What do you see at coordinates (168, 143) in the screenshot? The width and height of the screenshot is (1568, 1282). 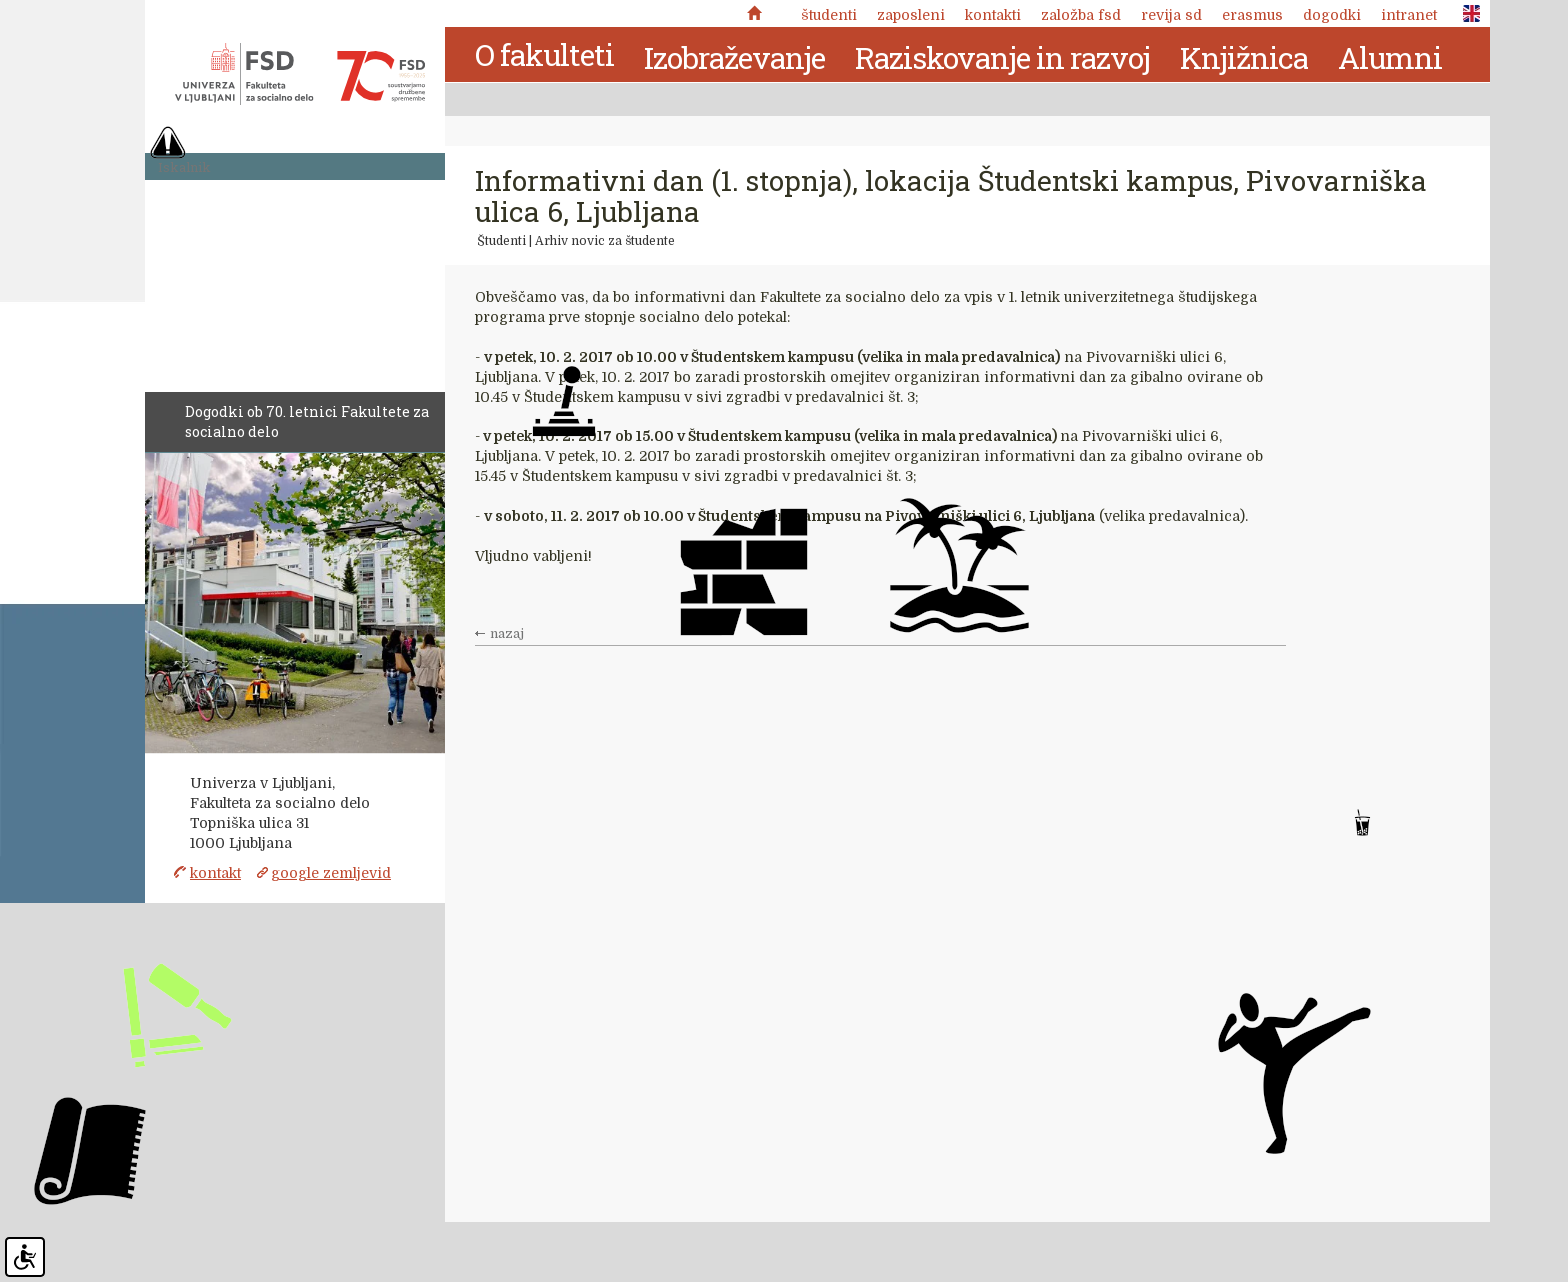 I see `warning or hazard alert indicator` at bounding box center [168, 143].